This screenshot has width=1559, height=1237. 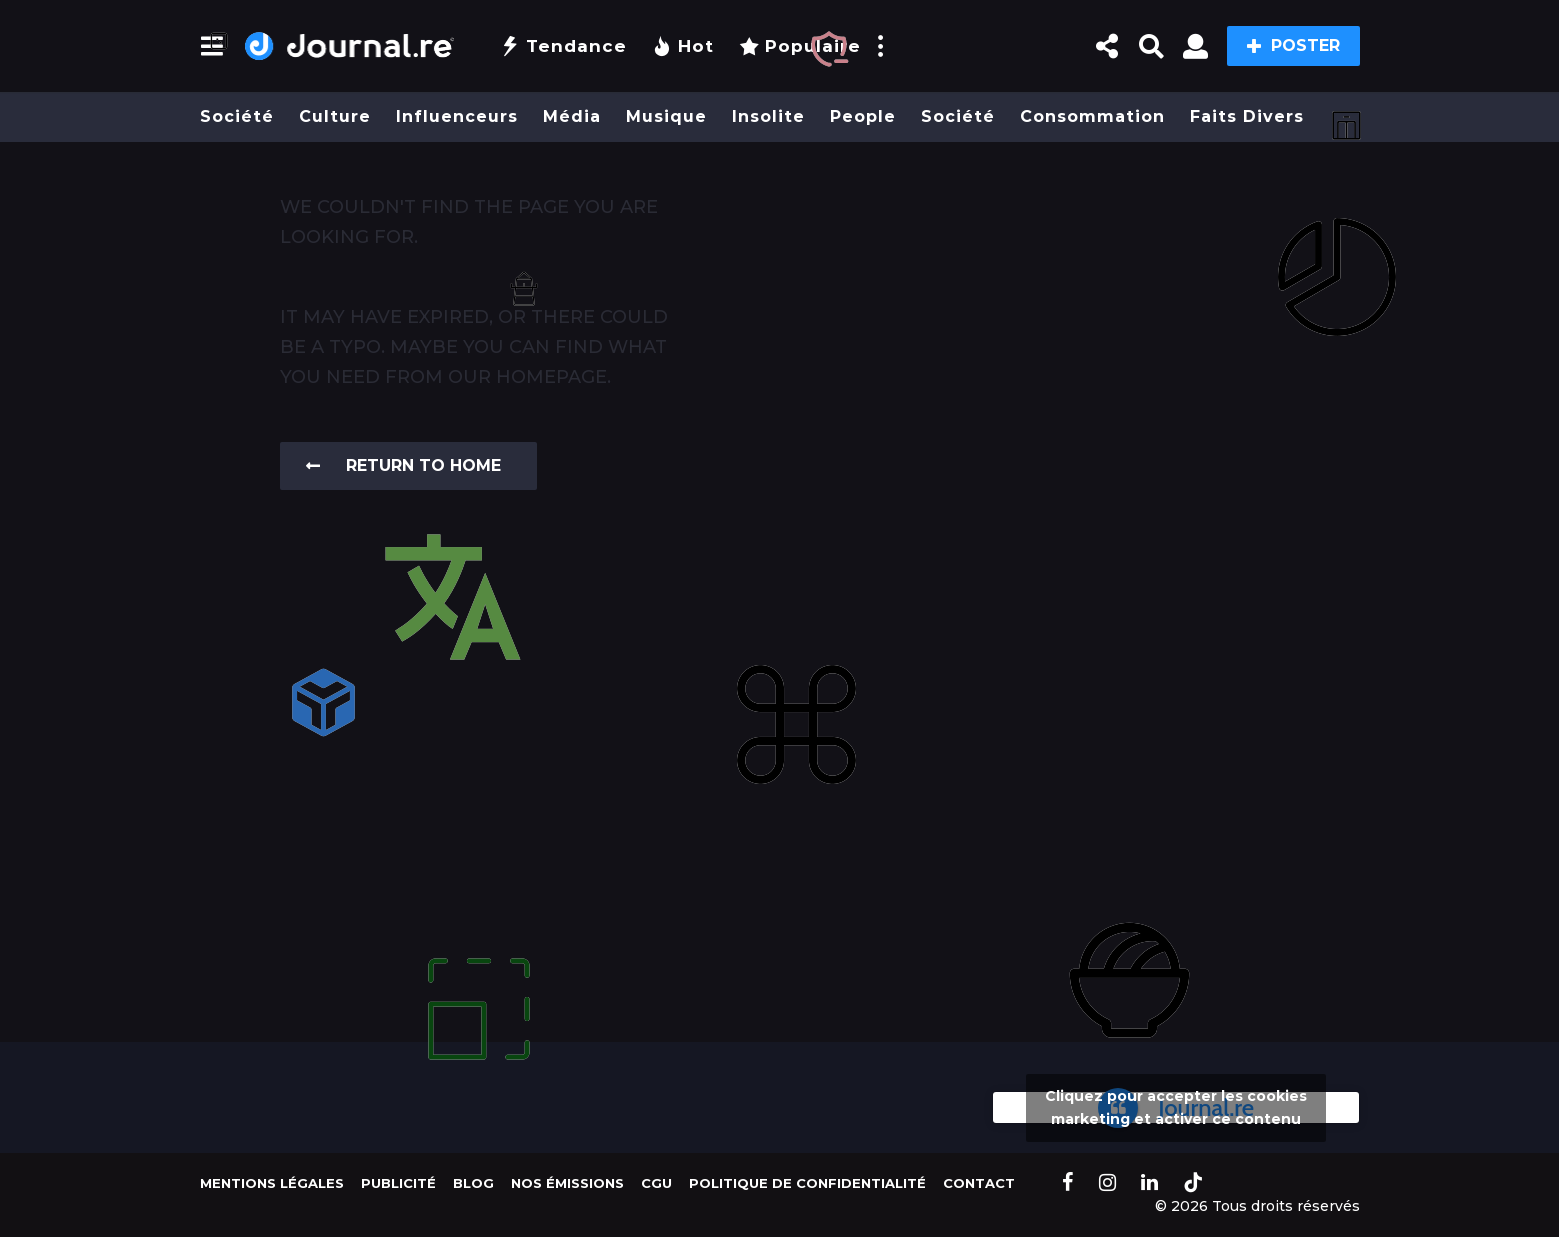 What do you see at coordinates (1346, 125) in the screenshot?
I see `indicates elevator access or location` at bounding box center [1346, 125].